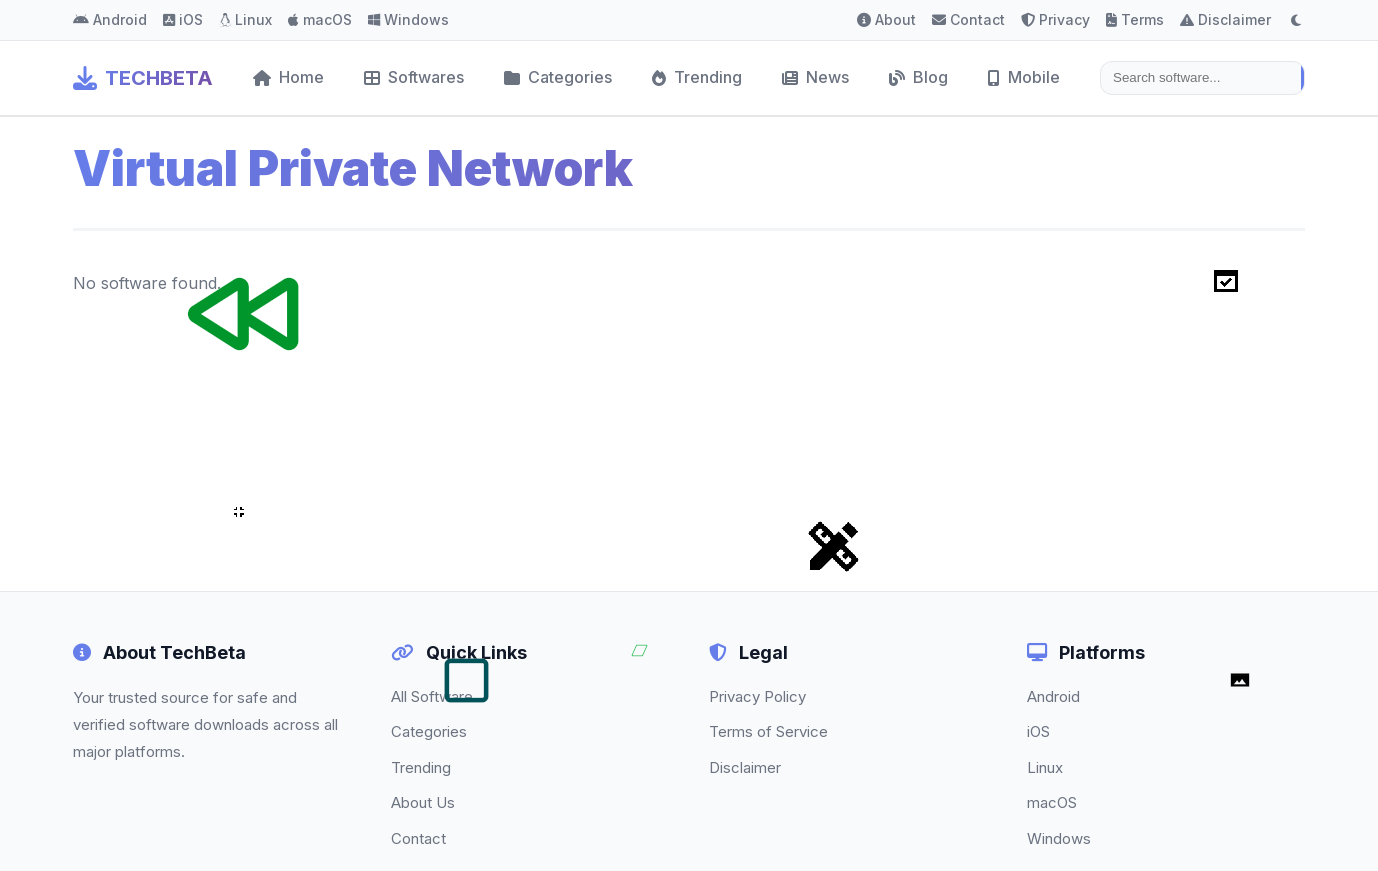 This screenshot has width=1378, height=871. What do you see at coordinates (1240, 680) in the screenshot?
I see `view panorama or wide-angle photos` at bounding box center [1240, 680].